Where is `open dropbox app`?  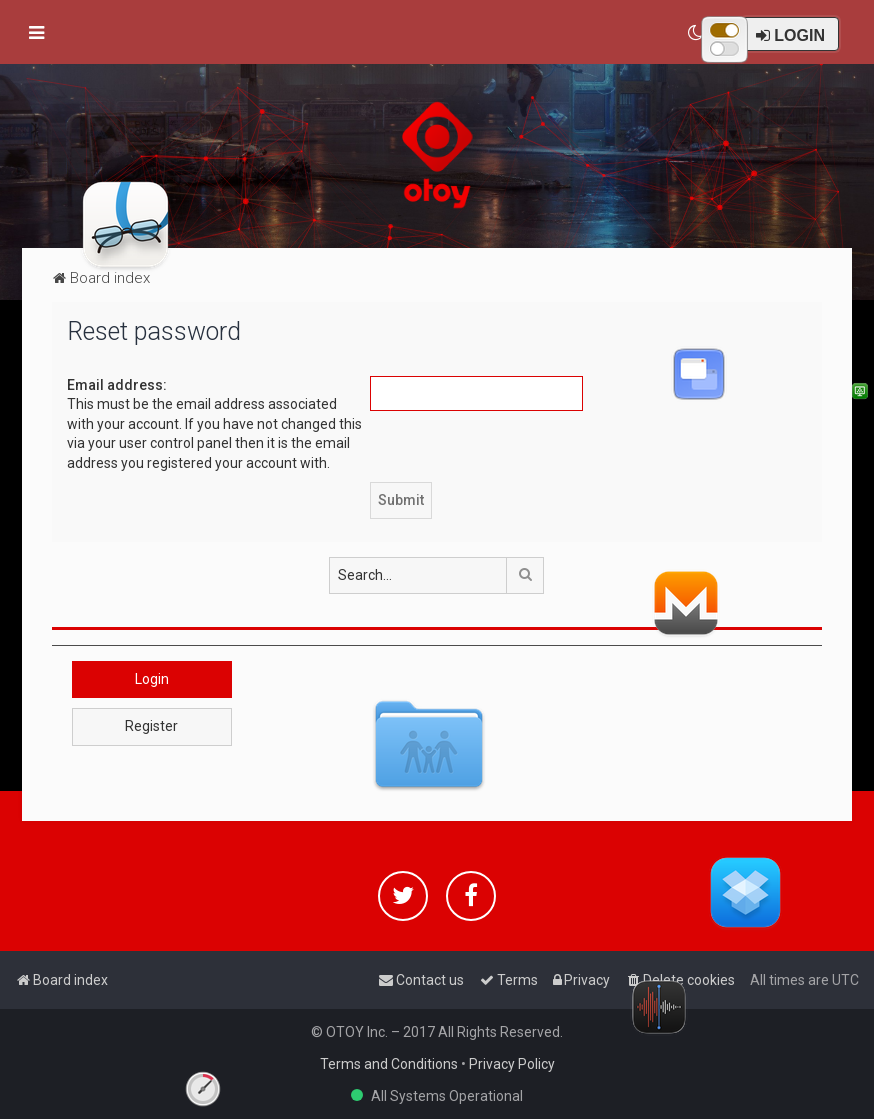 open dropbox app is located at coordinates (745, 892).